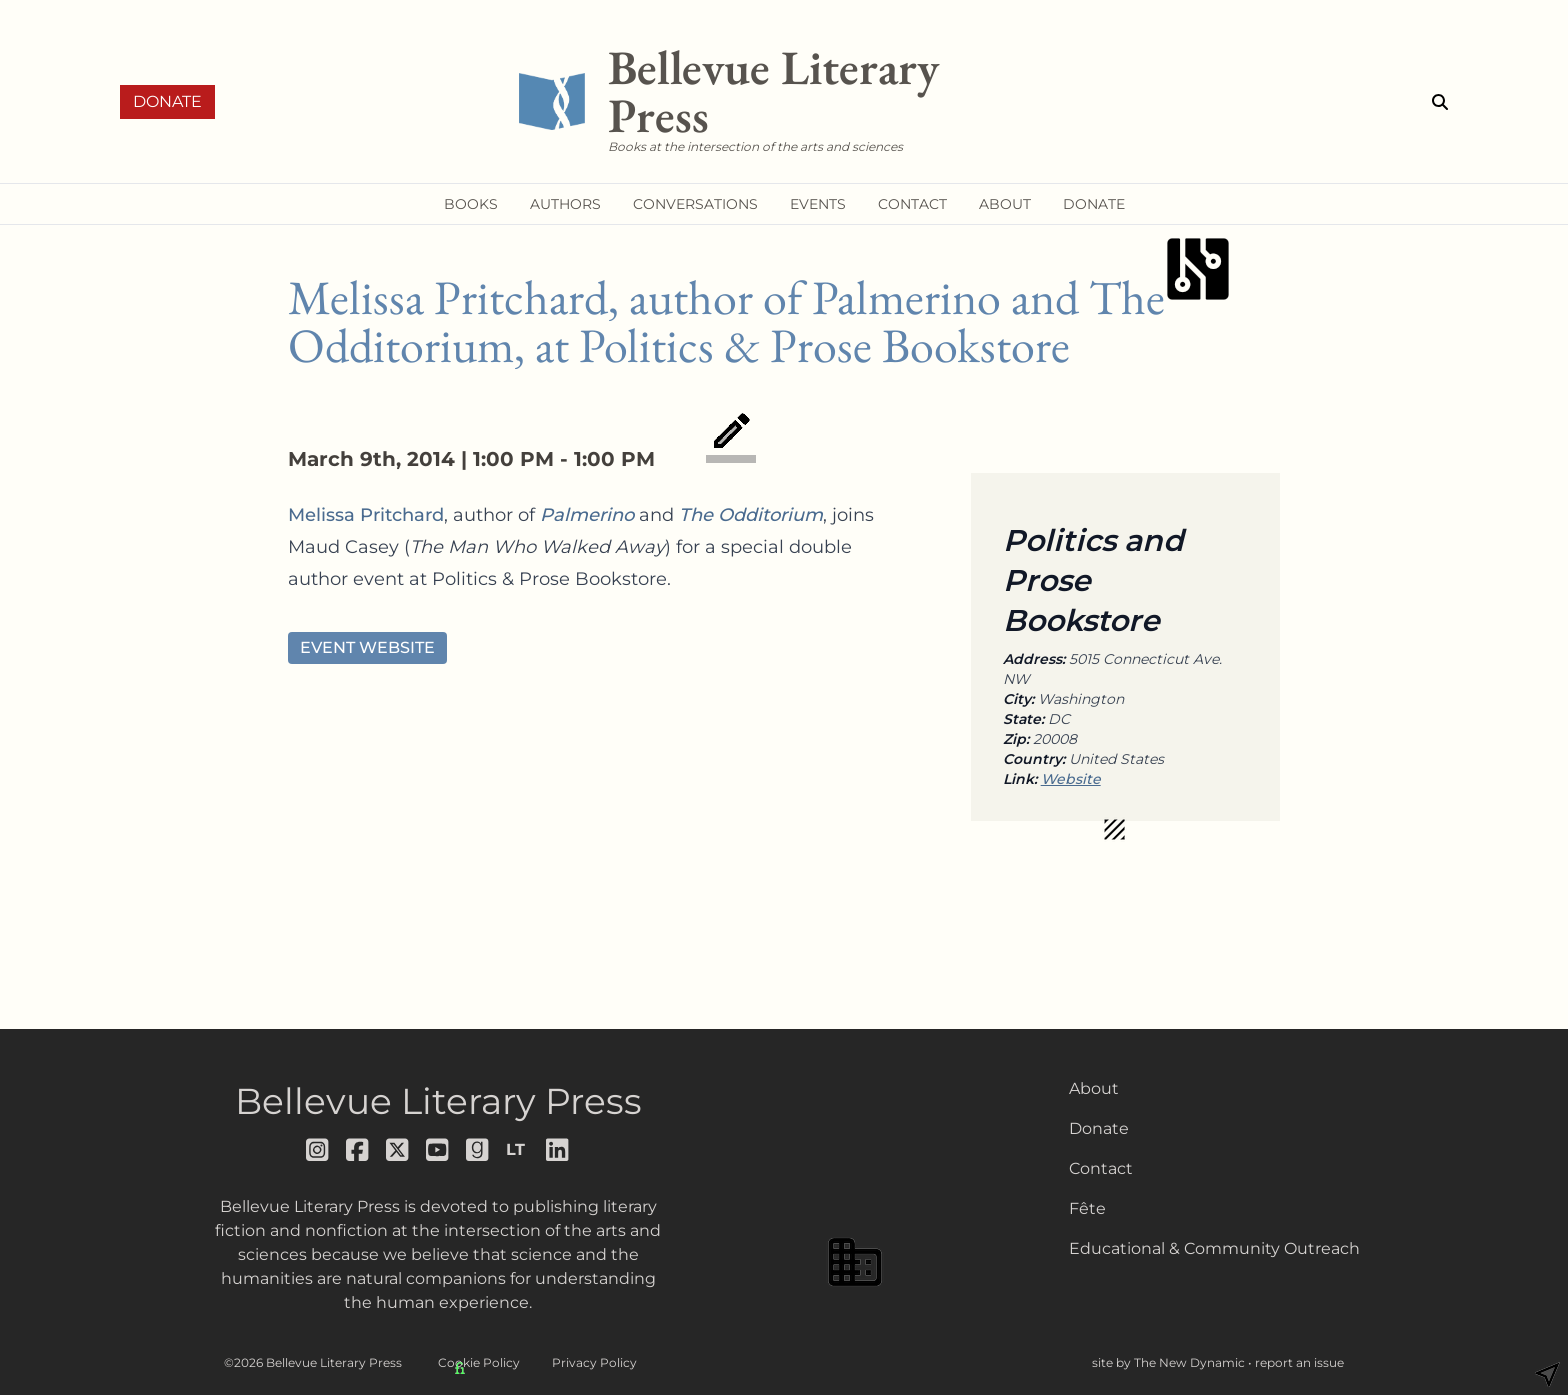 The height and width of the screenshot is (1395, 1568). What do you see at coordinates (1114, 829) in the screenshot?
I see `apply texture or pattern overlay` at bounding box center [1114, 829].